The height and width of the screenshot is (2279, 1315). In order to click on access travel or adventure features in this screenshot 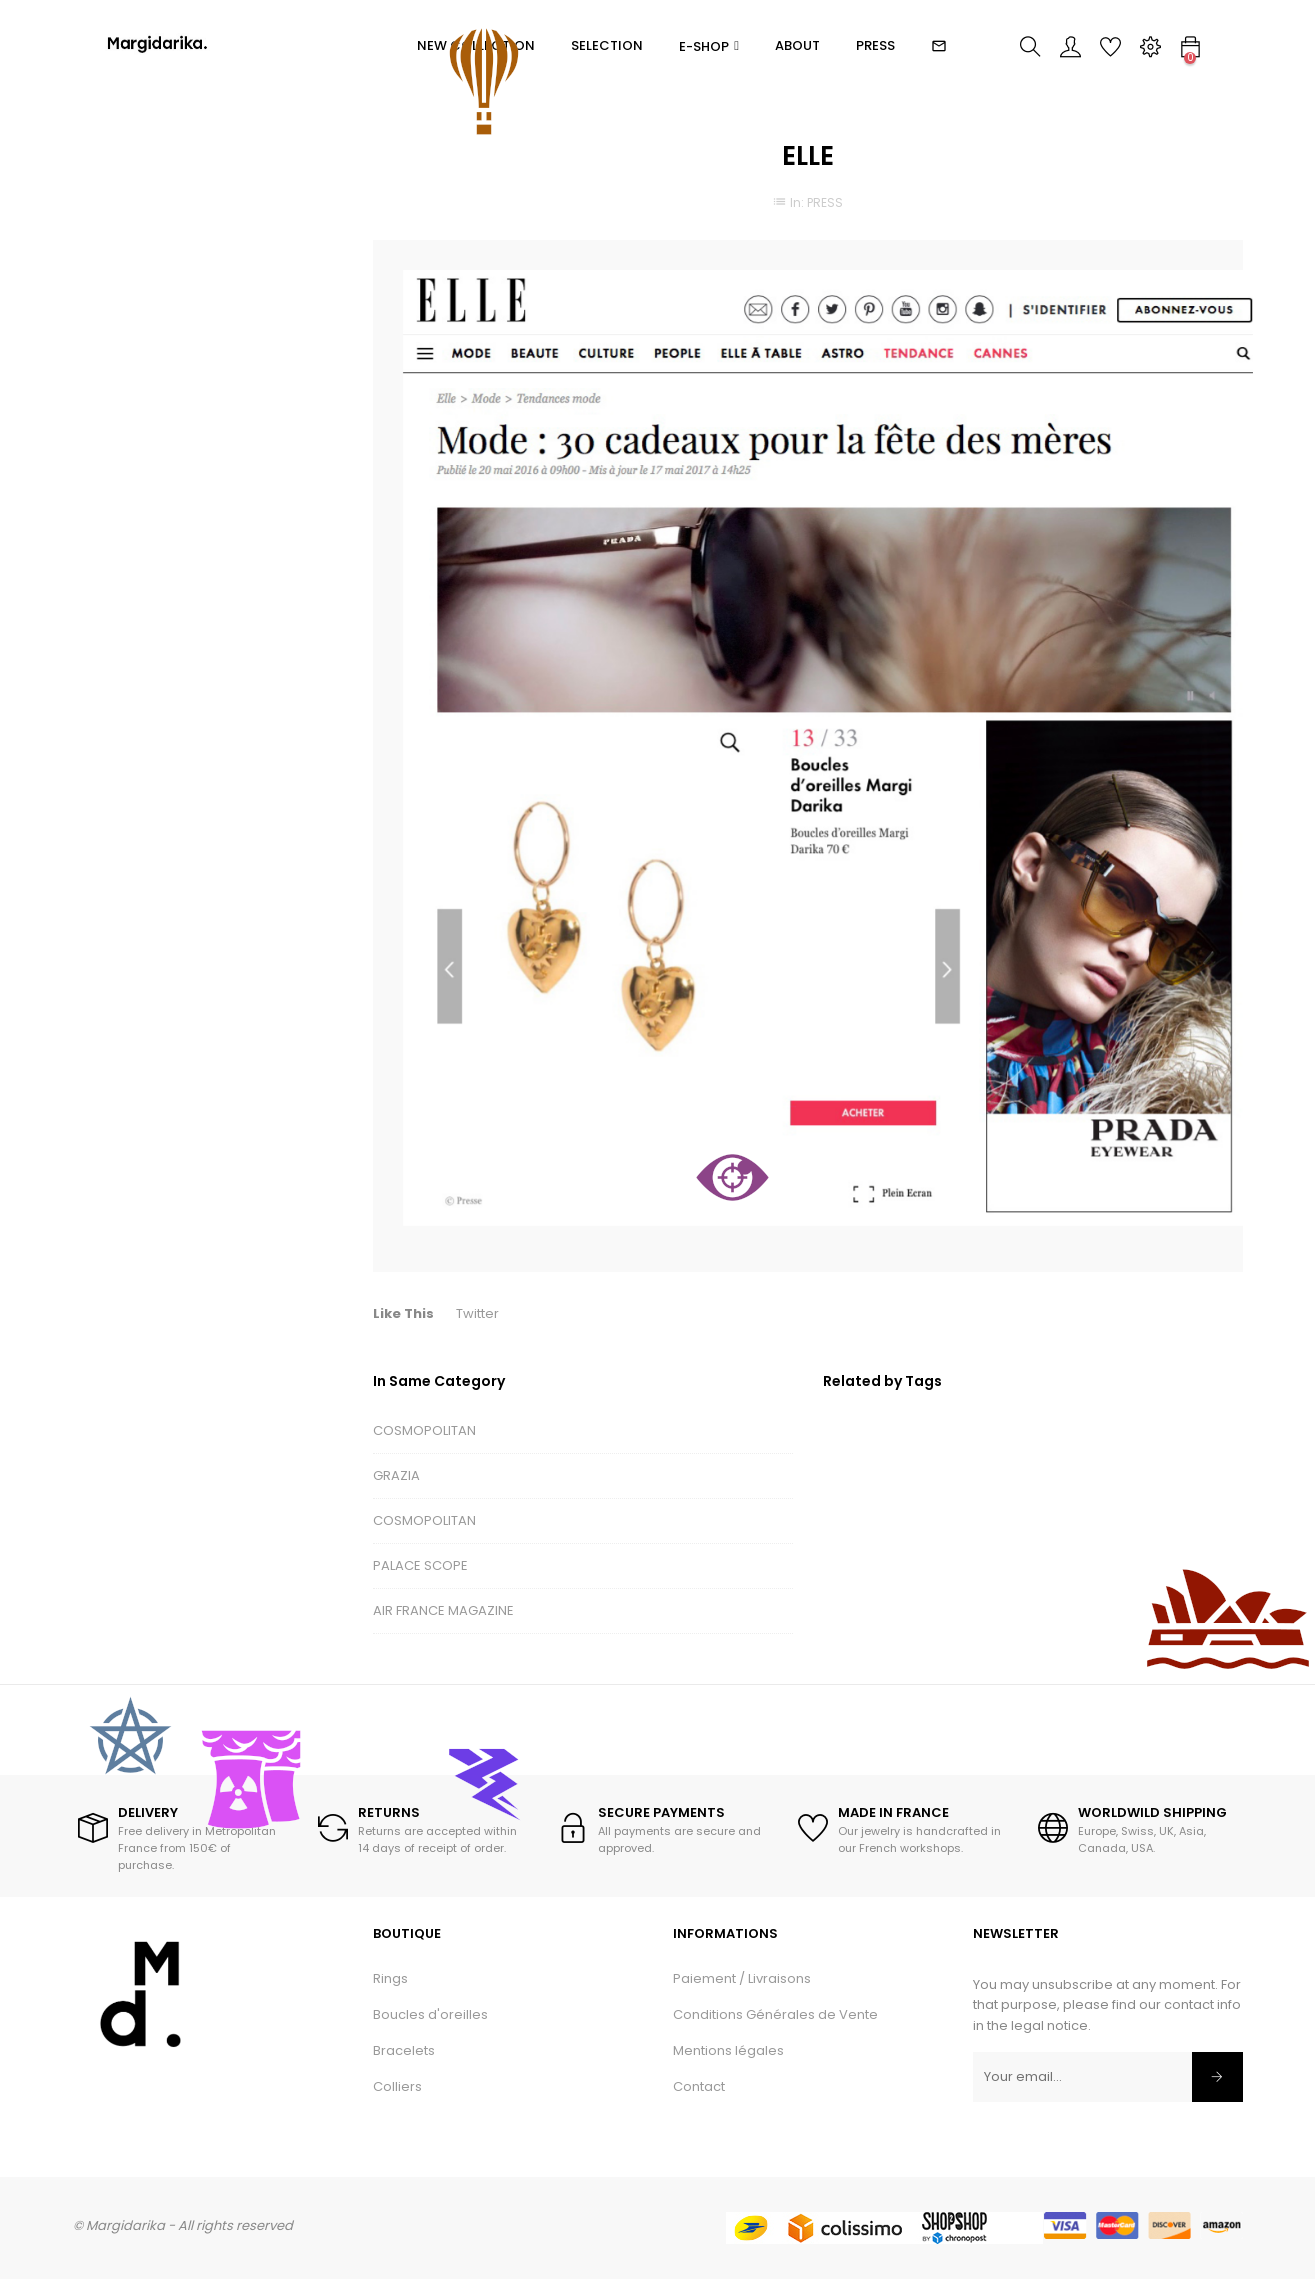, I will do `click(484, 81)`.